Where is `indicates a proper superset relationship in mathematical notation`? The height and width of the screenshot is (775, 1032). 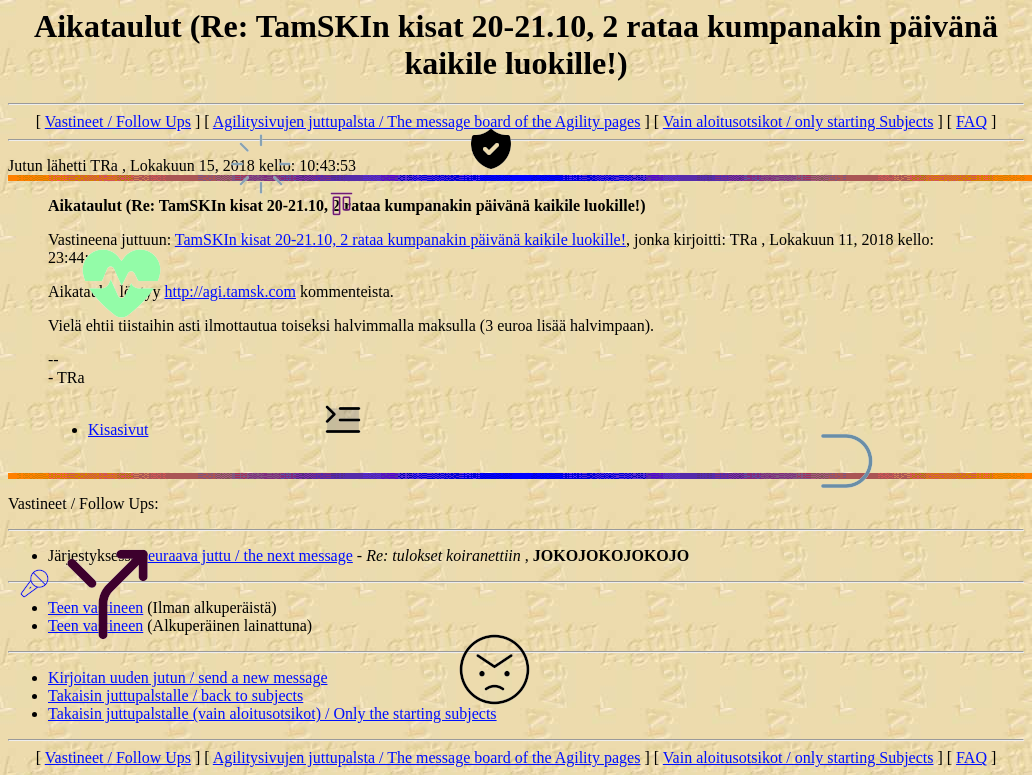 indicates a proper superset relationship in mathematical notation is located at coordinates (843, 461).